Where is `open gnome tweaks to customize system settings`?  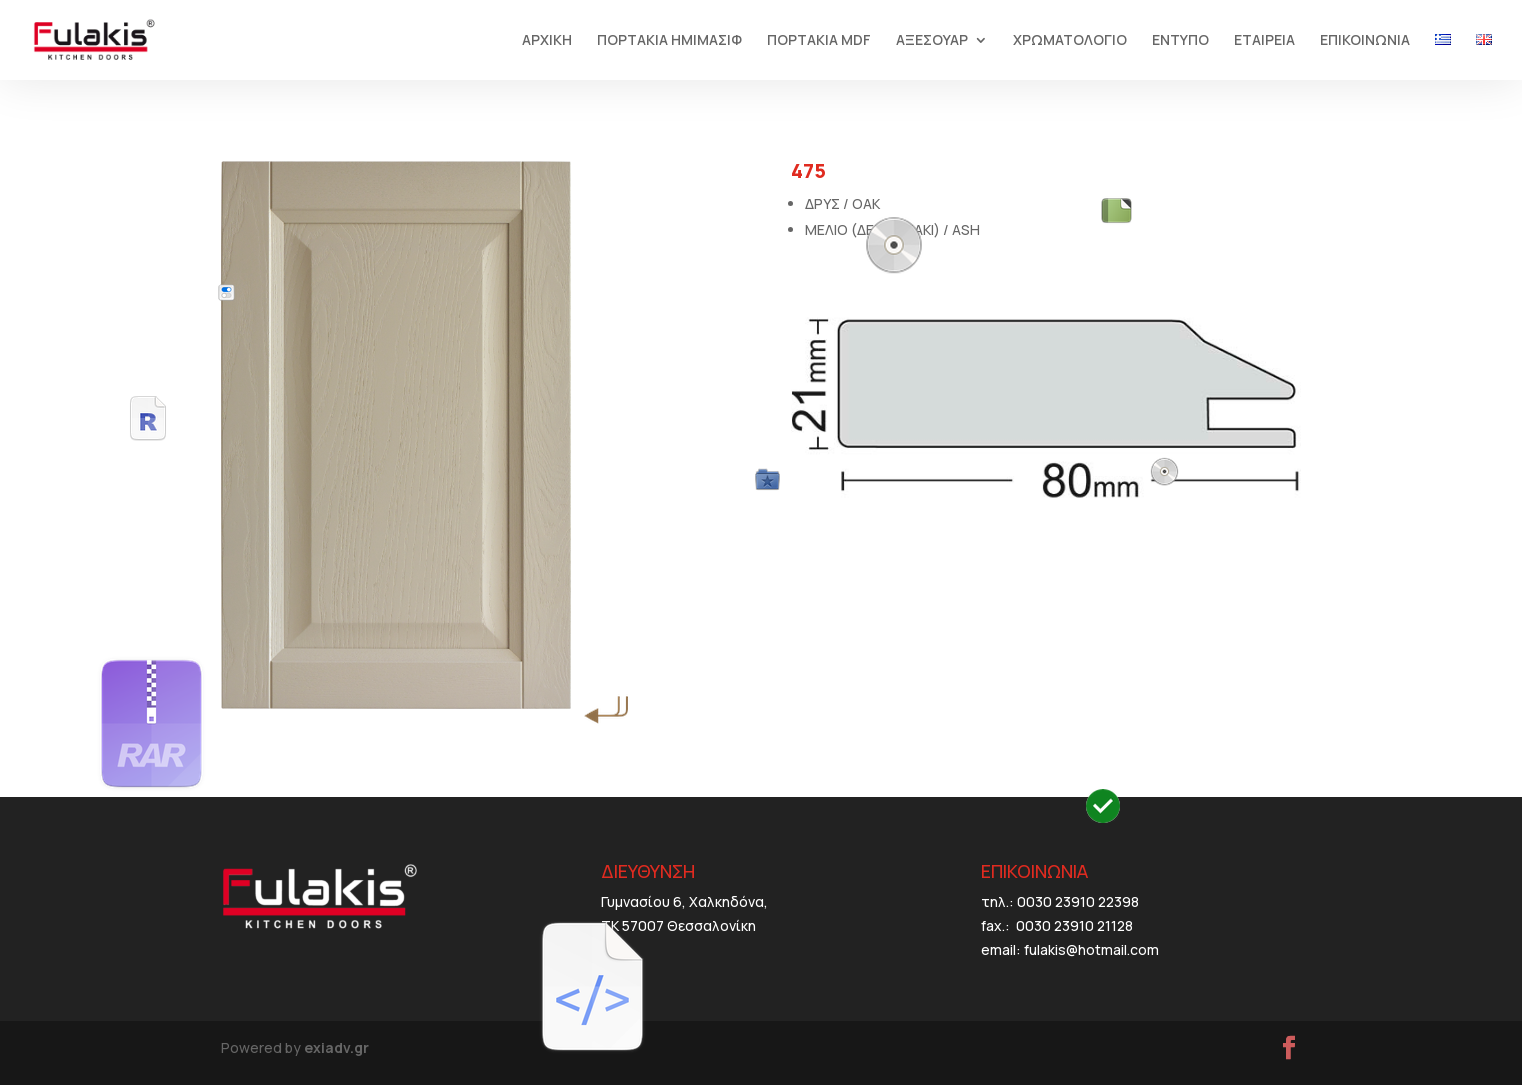 open gnome tweaks to customize system settings is located at coordinates (226, 292).